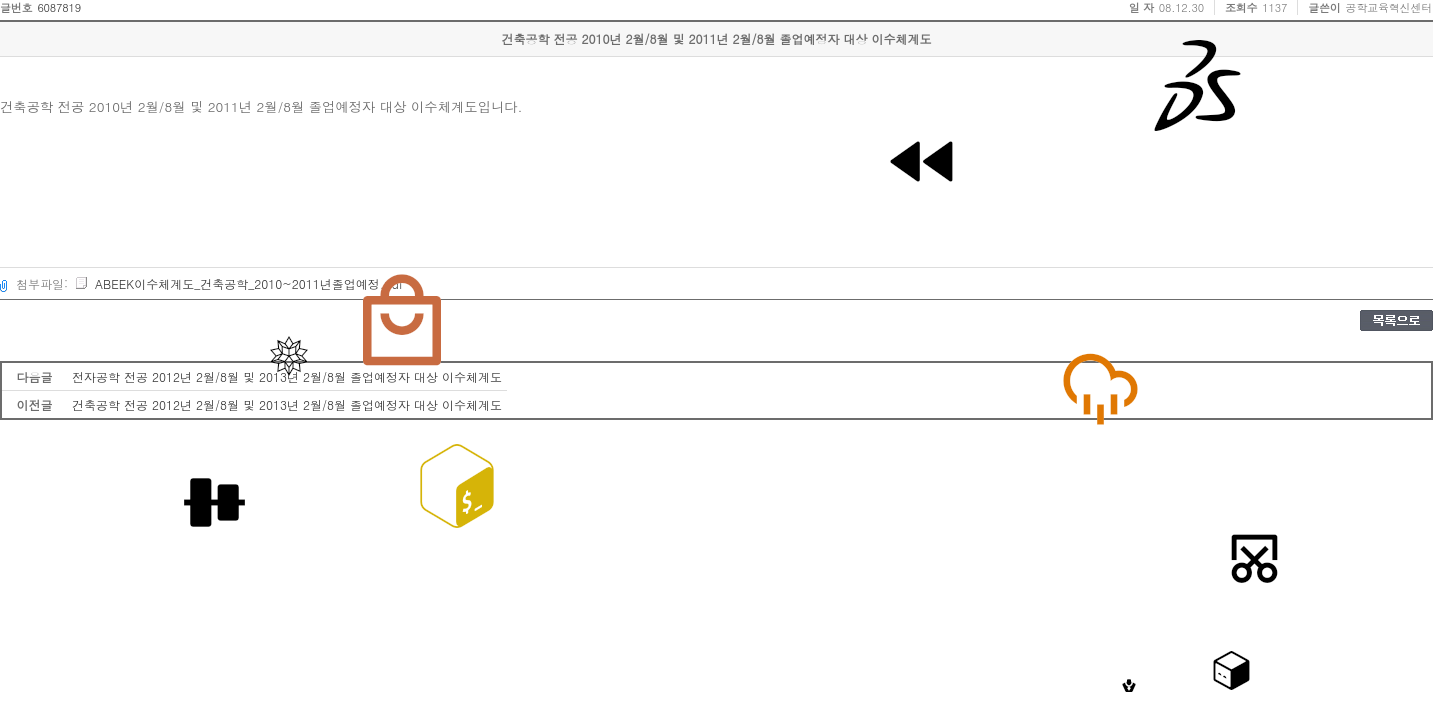 Image resolution: width=1433 pixels, height=720 pixels. I want to click on open wolfram alpha, so click(289, 356).